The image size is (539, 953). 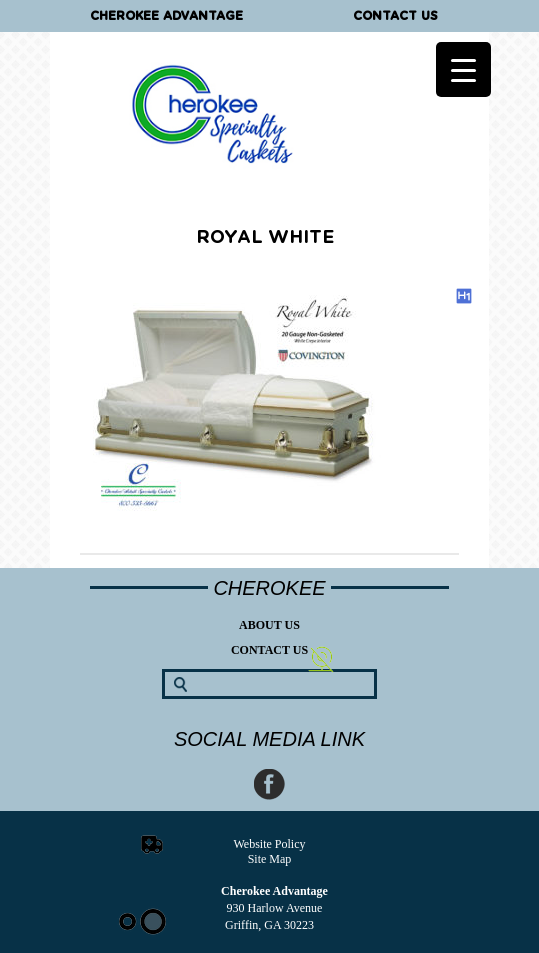 What do you see at coordinates (152, 844) in the screenshot?
I see `request emergency medical services` at bounding box center [152, 844].